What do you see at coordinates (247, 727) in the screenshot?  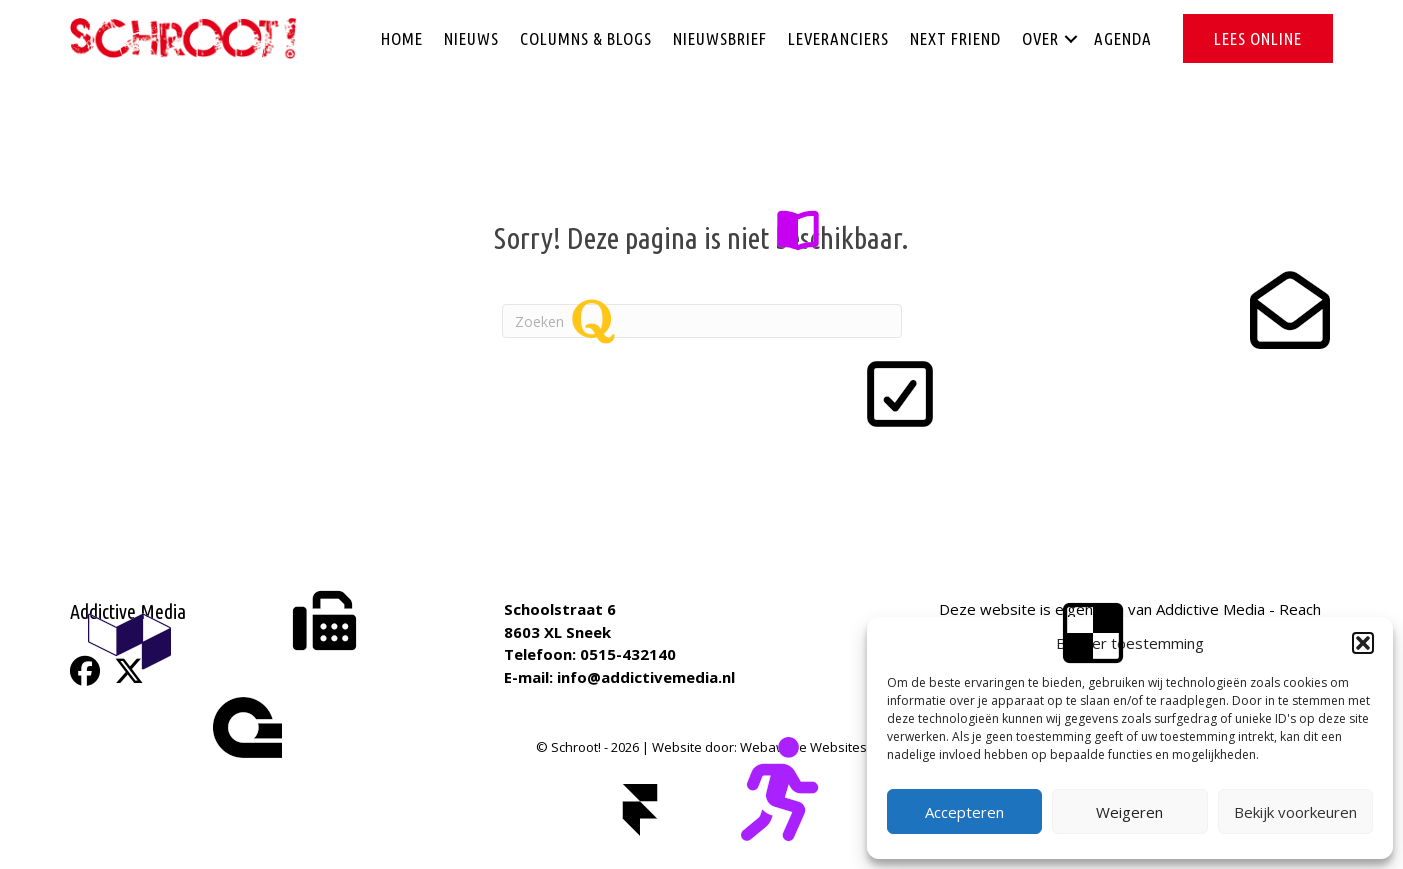 I see `link to Appwrite backend services` at bounding box center [247, 727].